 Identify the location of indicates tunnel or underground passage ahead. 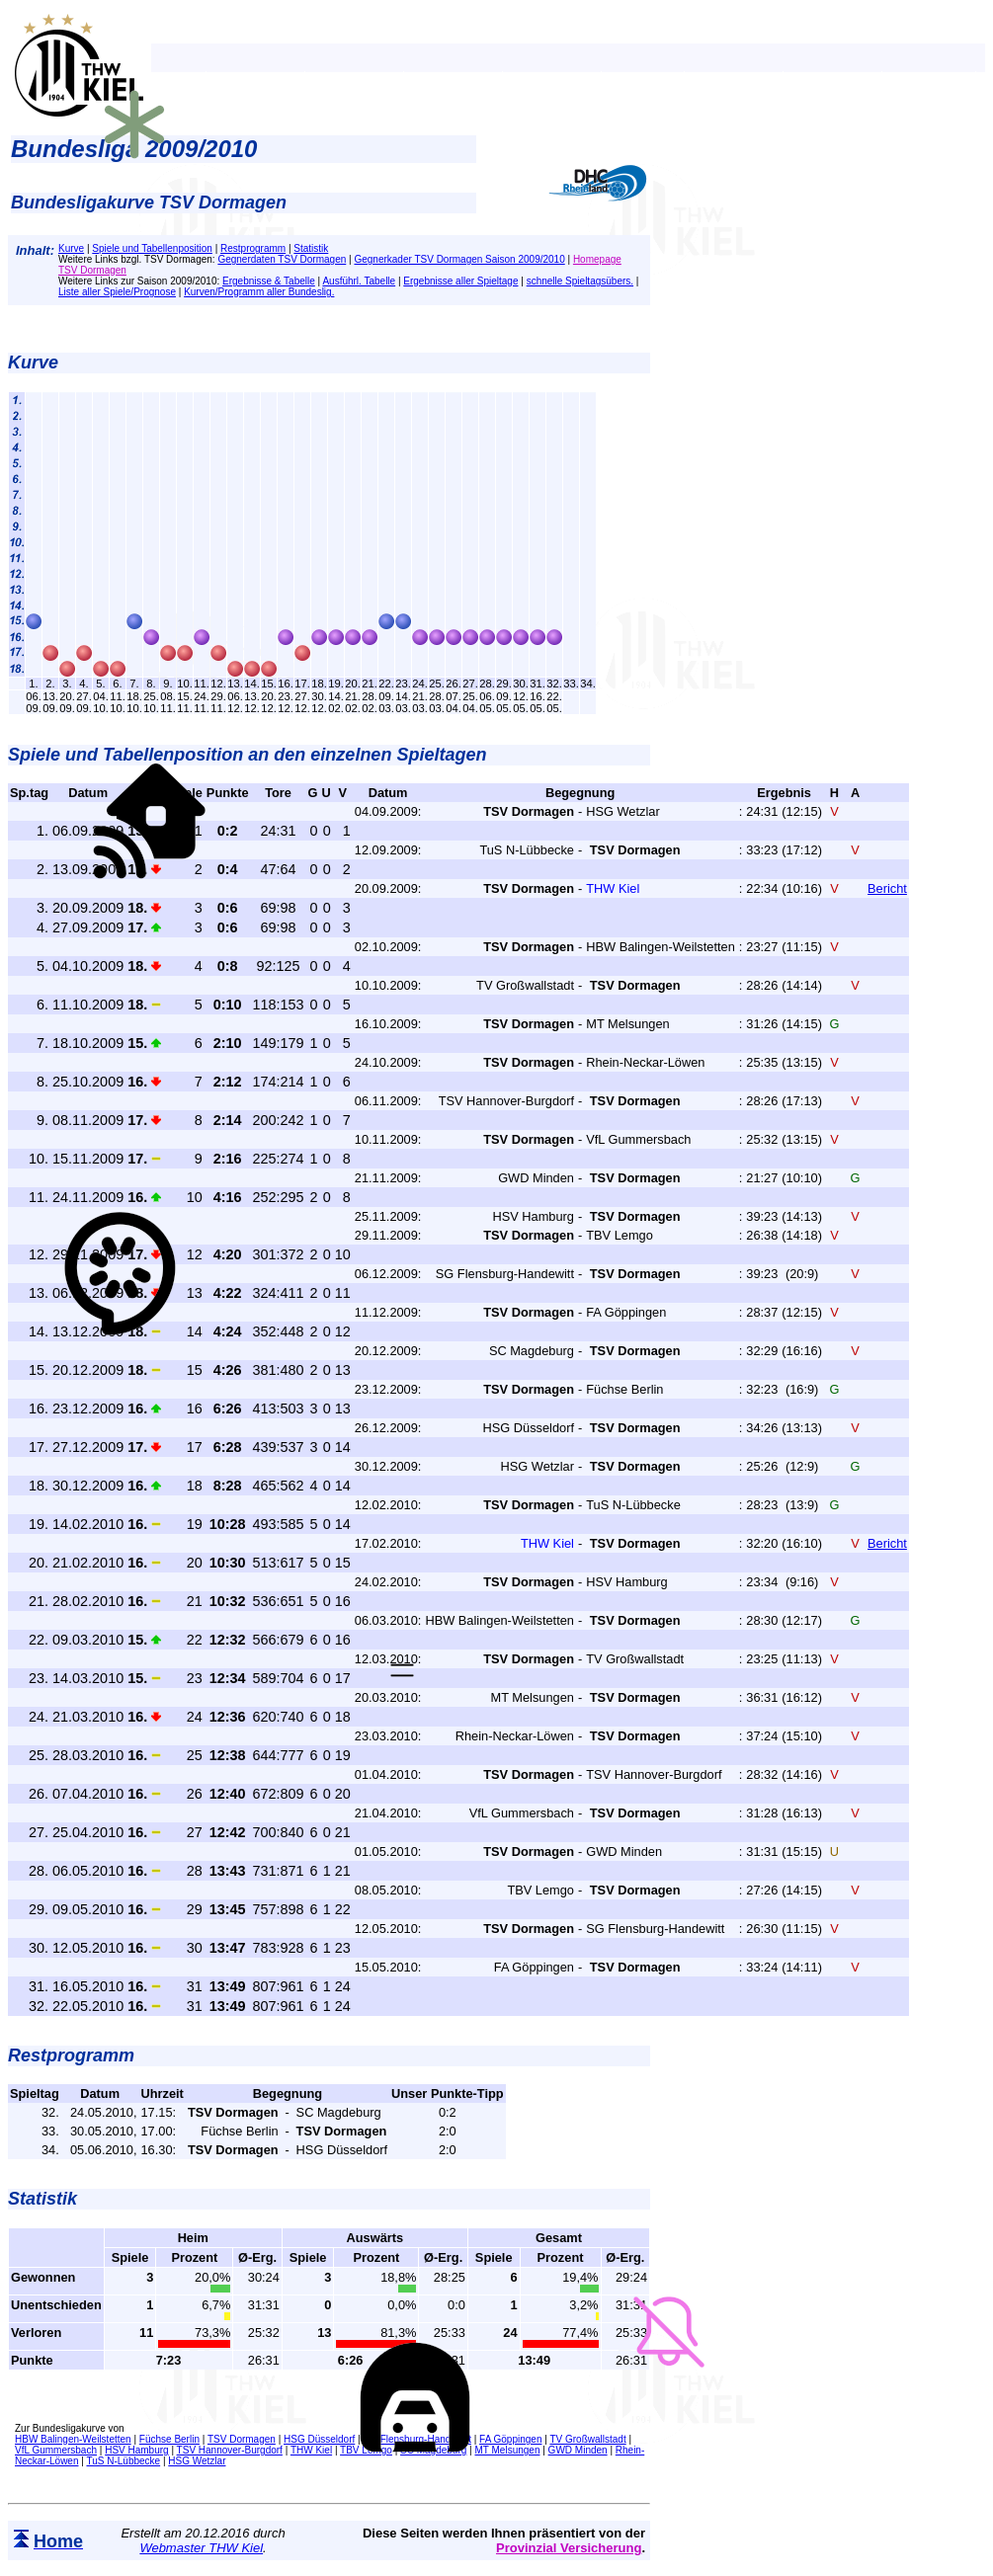
(415, 2397).